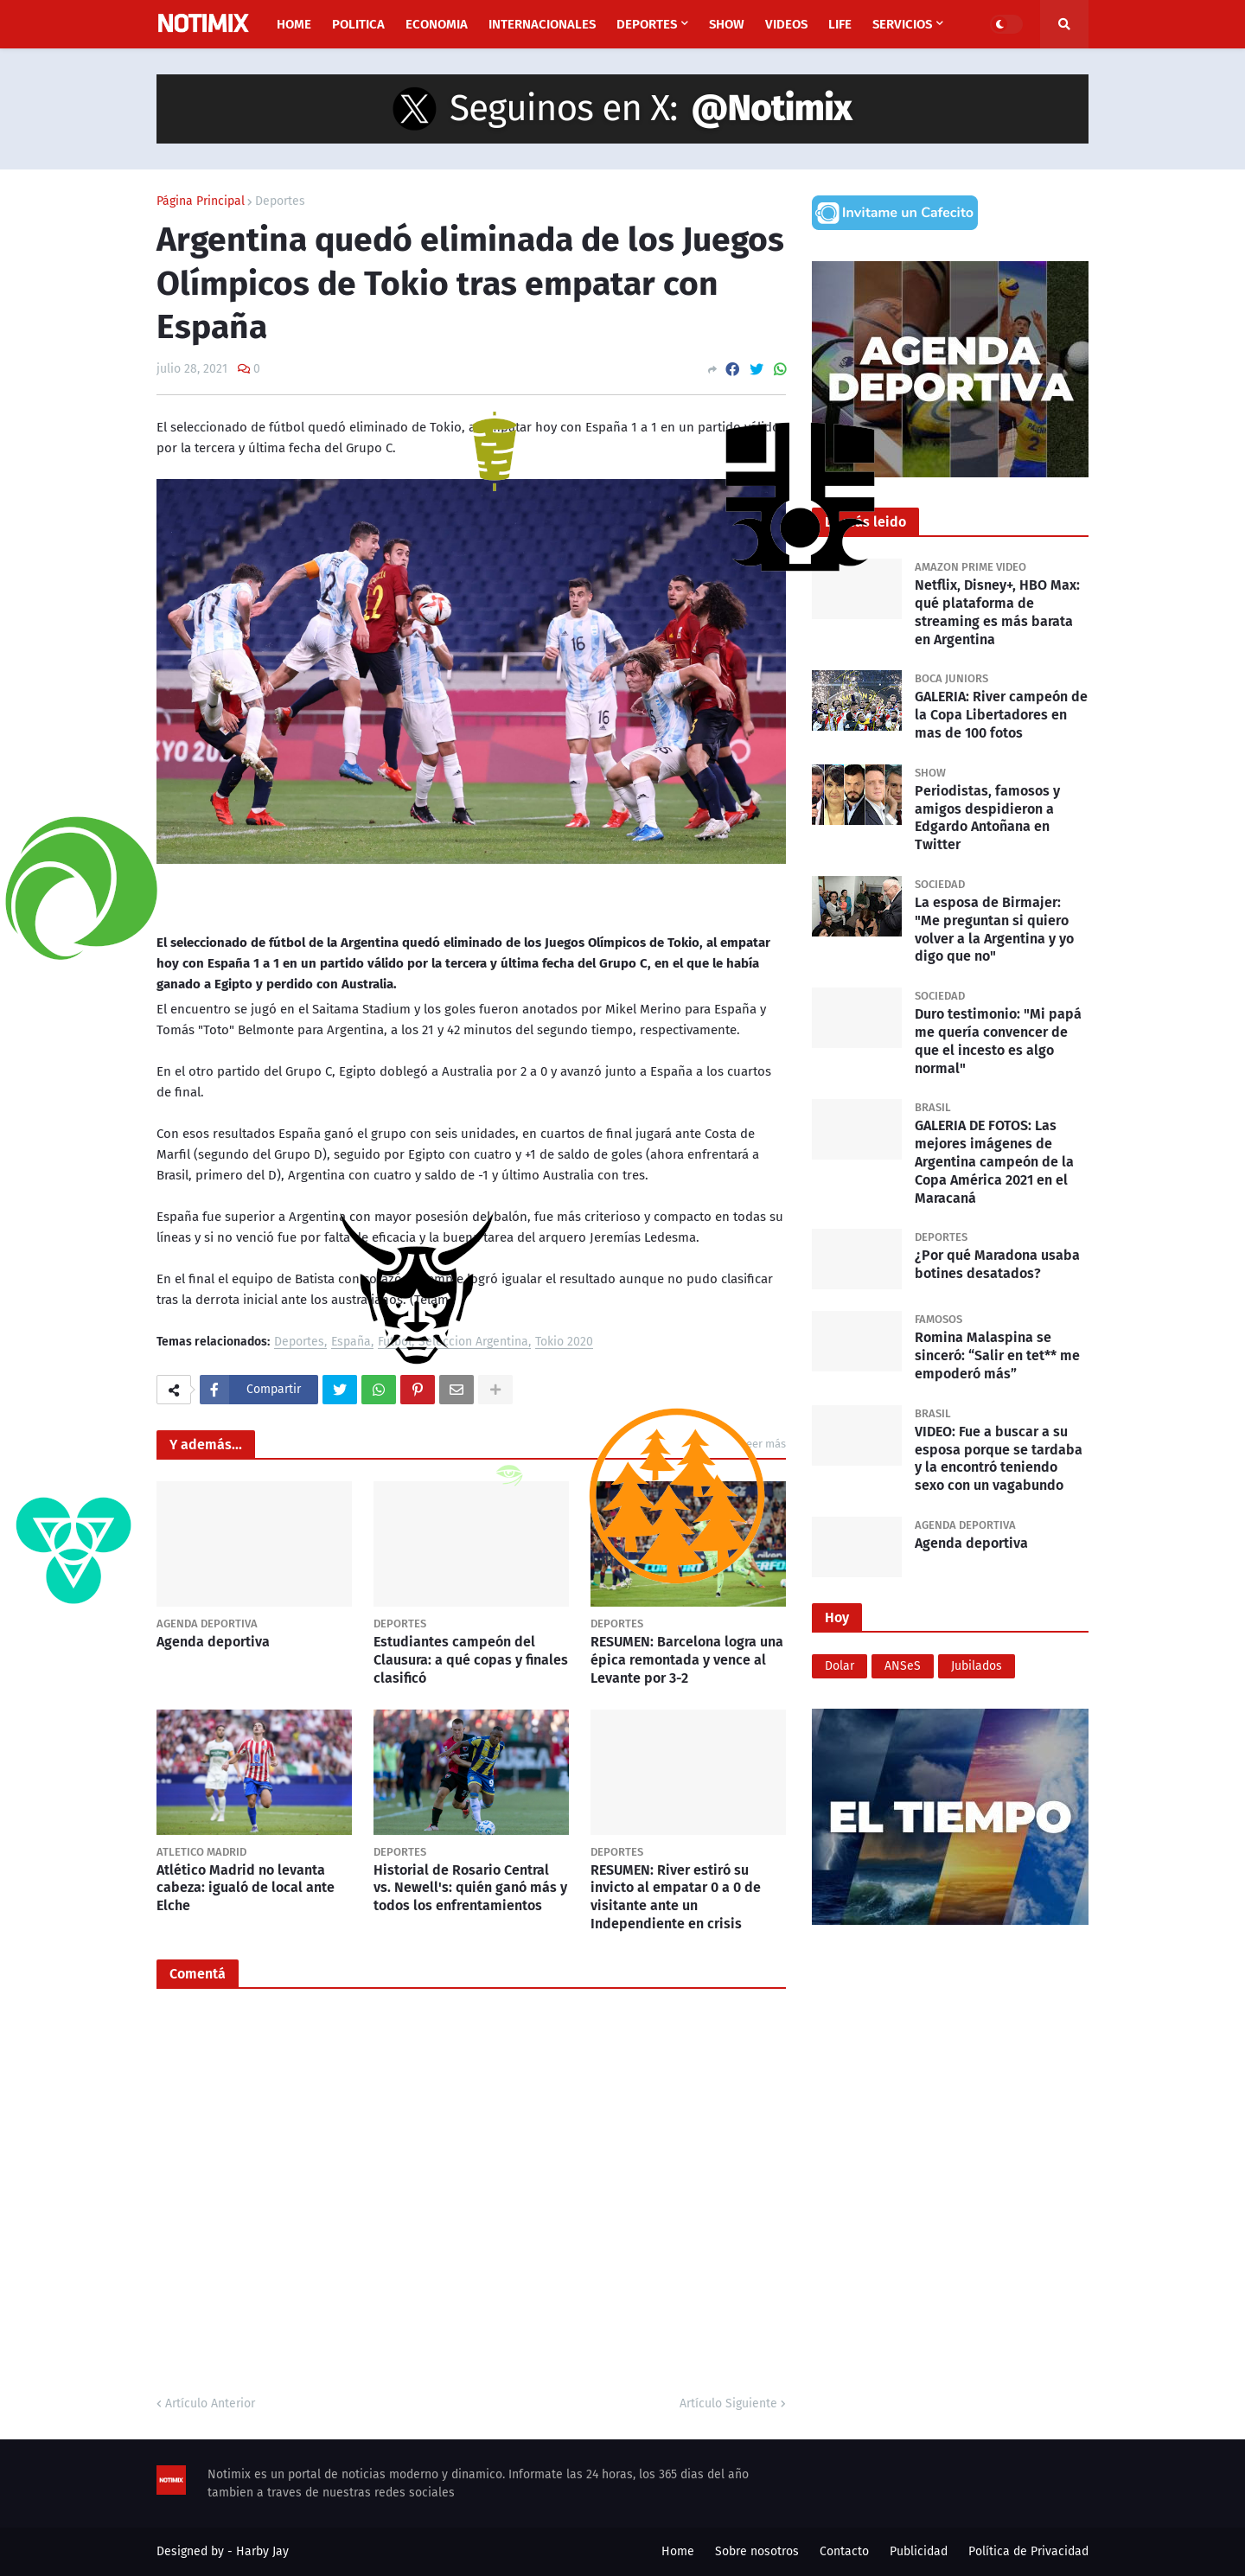 Image resolution: width=1245 pixels, height=2576 pixels. I want to click on engine or motor settings, so click(800, 496).